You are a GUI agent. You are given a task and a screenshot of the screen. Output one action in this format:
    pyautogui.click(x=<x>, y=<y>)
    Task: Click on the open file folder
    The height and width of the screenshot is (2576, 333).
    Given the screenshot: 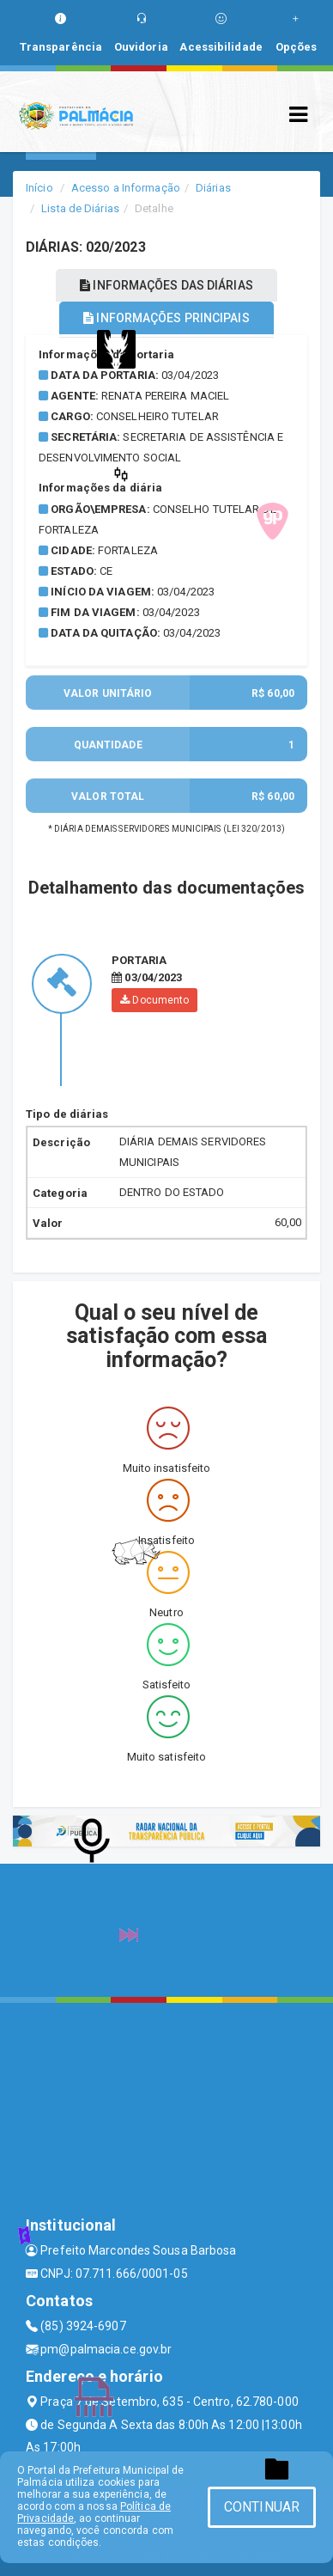 What is the action you would take?
    pyautogui.click(x=276, y=2469)
    